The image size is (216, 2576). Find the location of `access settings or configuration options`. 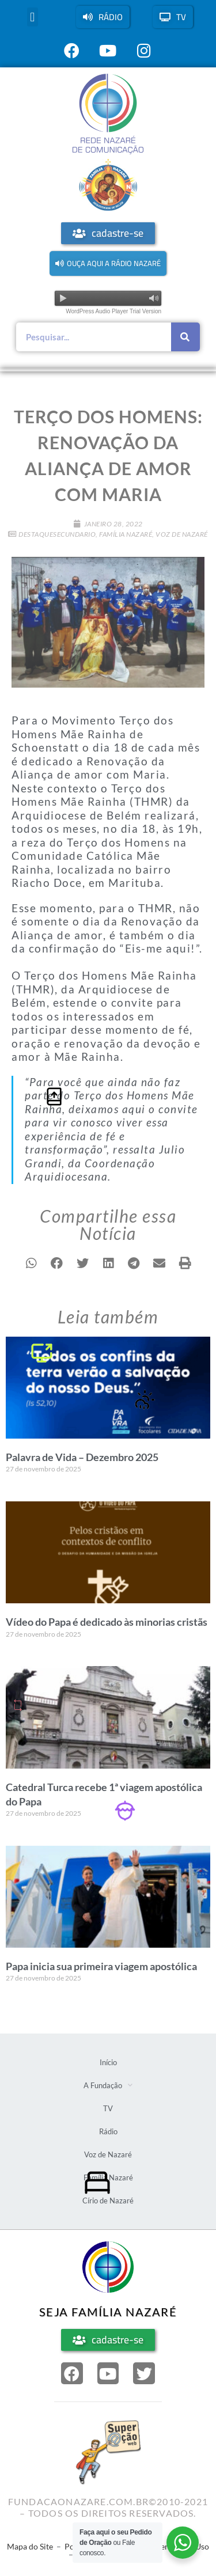

access settings or configuration options is located at coordinates (125, 1811).